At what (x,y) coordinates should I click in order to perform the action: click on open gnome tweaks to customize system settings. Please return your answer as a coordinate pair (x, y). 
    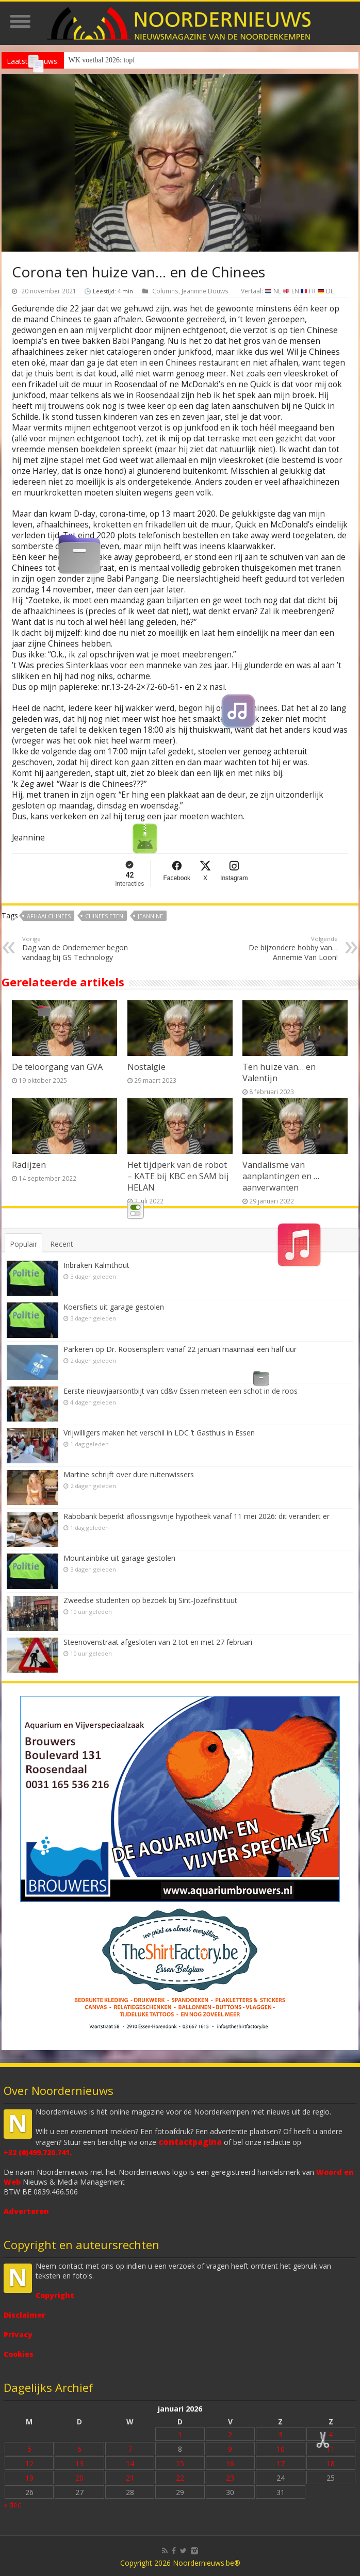
    Looking at the image, I should click on (135, 1210).